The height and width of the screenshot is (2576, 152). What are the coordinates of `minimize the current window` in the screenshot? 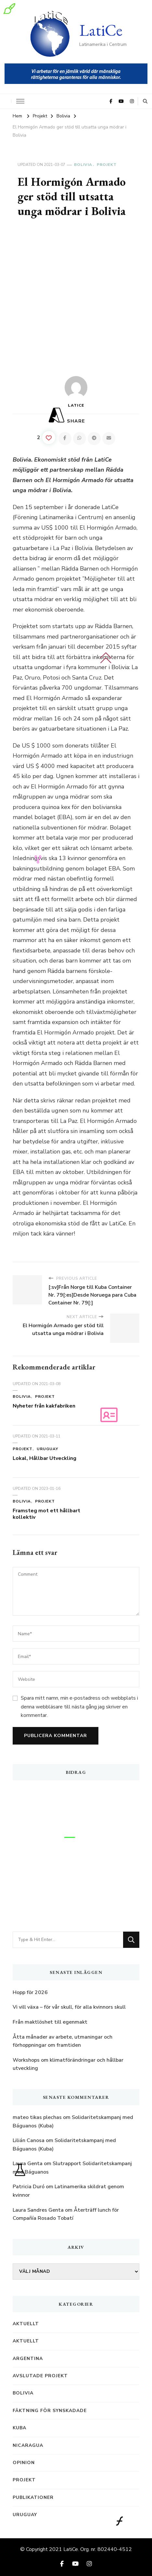 It's located at (69, 1837).